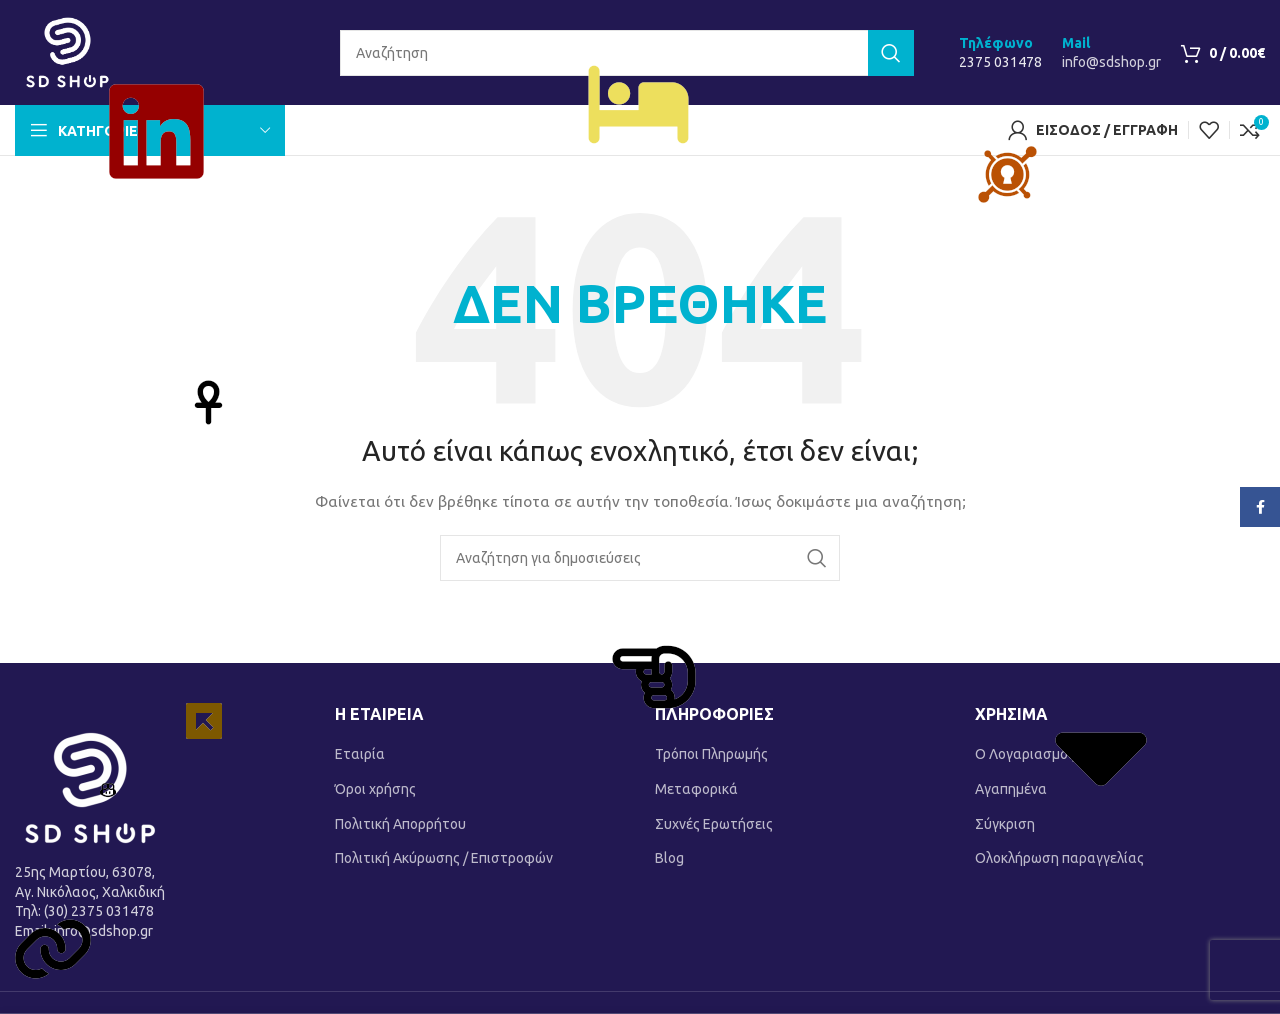  I want to click on open LinkedIn app or website, so click(156, 131).